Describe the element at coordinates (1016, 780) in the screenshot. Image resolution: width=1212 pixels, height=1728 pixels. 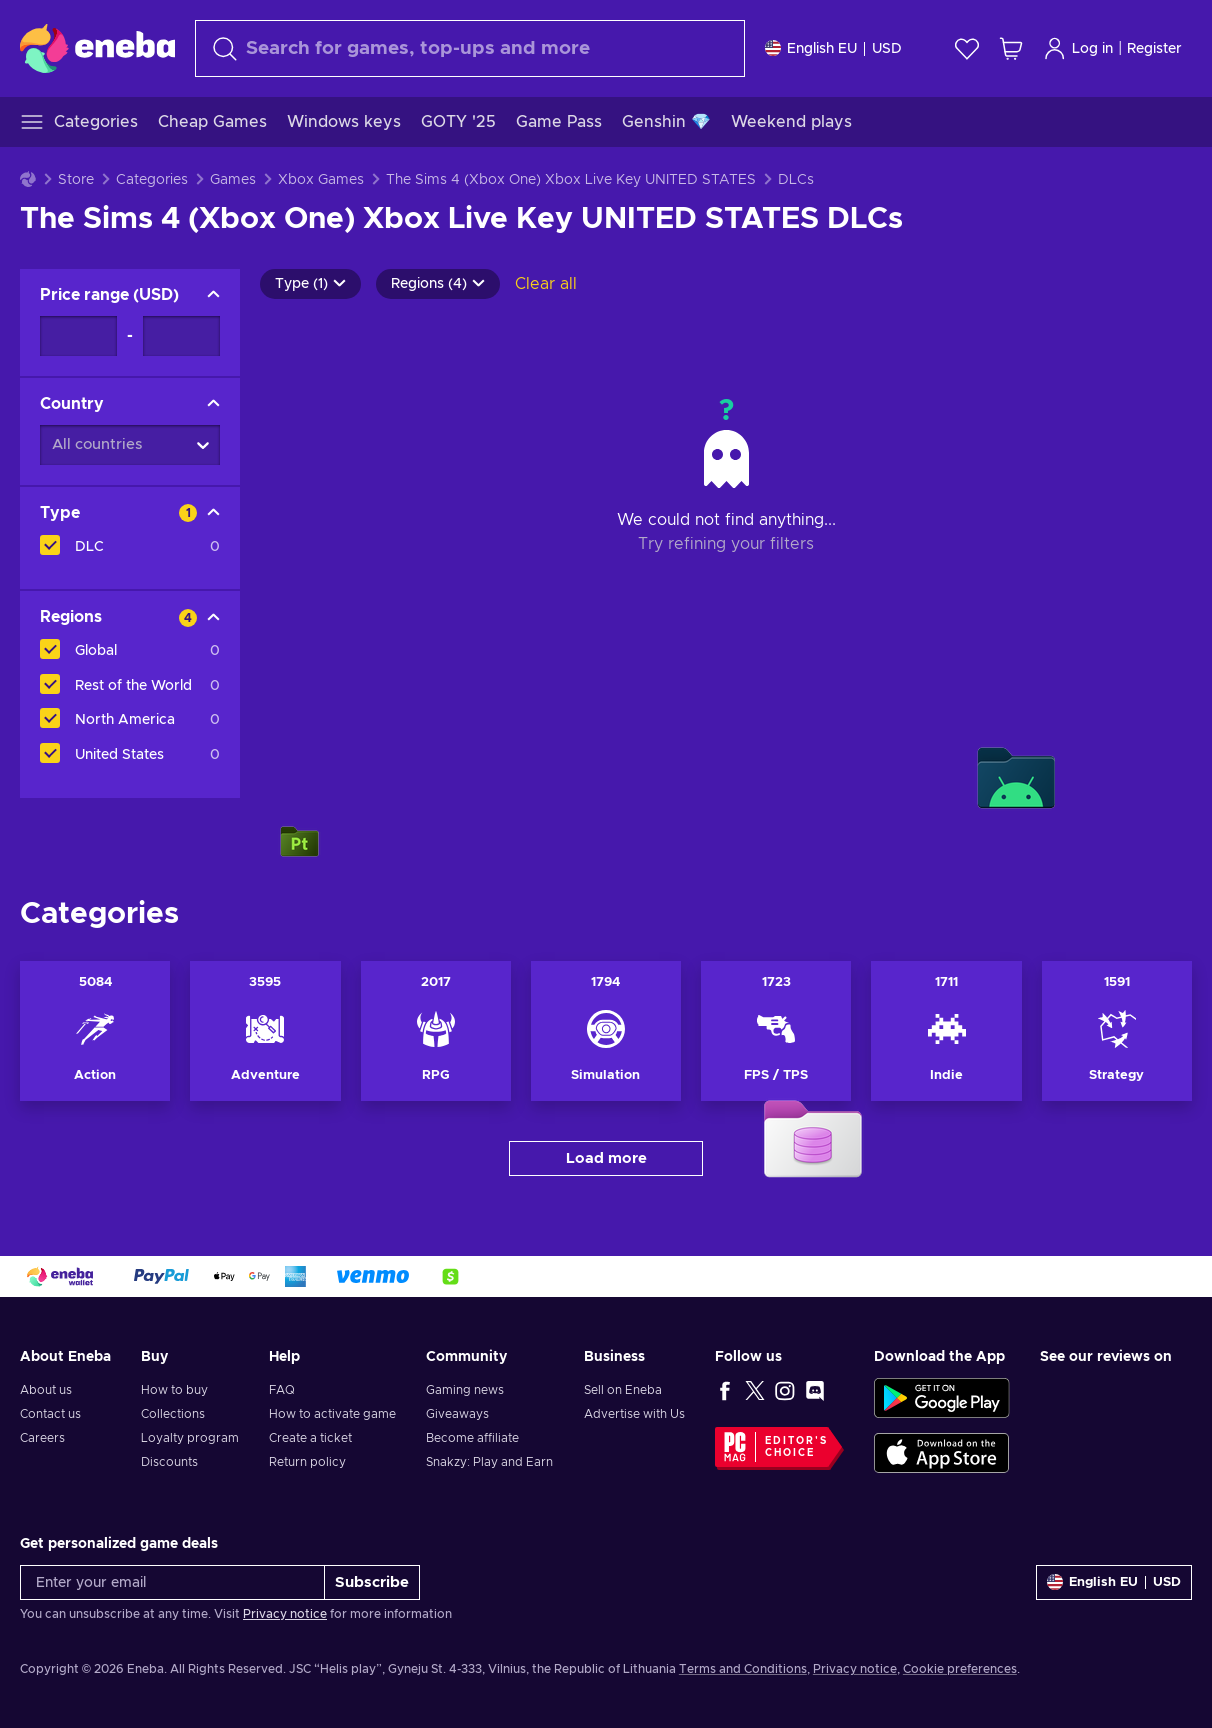
I see `open android files folder` at that location.